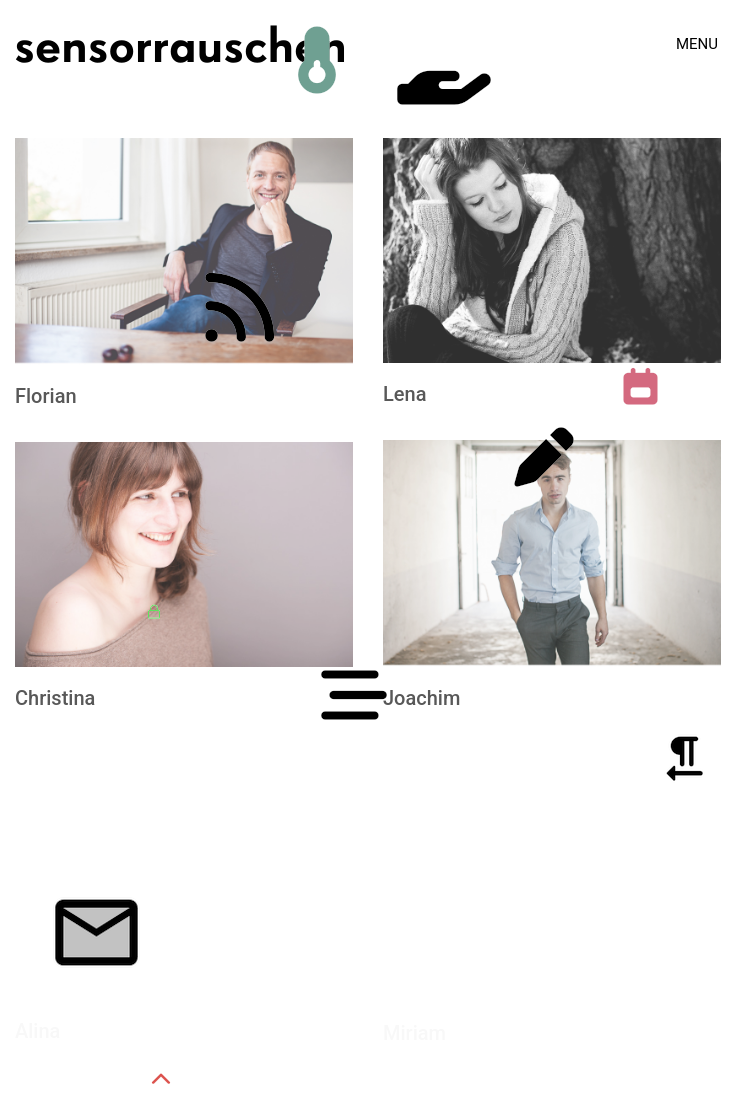  Describe the element at coordinates (96, 932) in the screenshot. I see `view unread emails or messages` at that location.